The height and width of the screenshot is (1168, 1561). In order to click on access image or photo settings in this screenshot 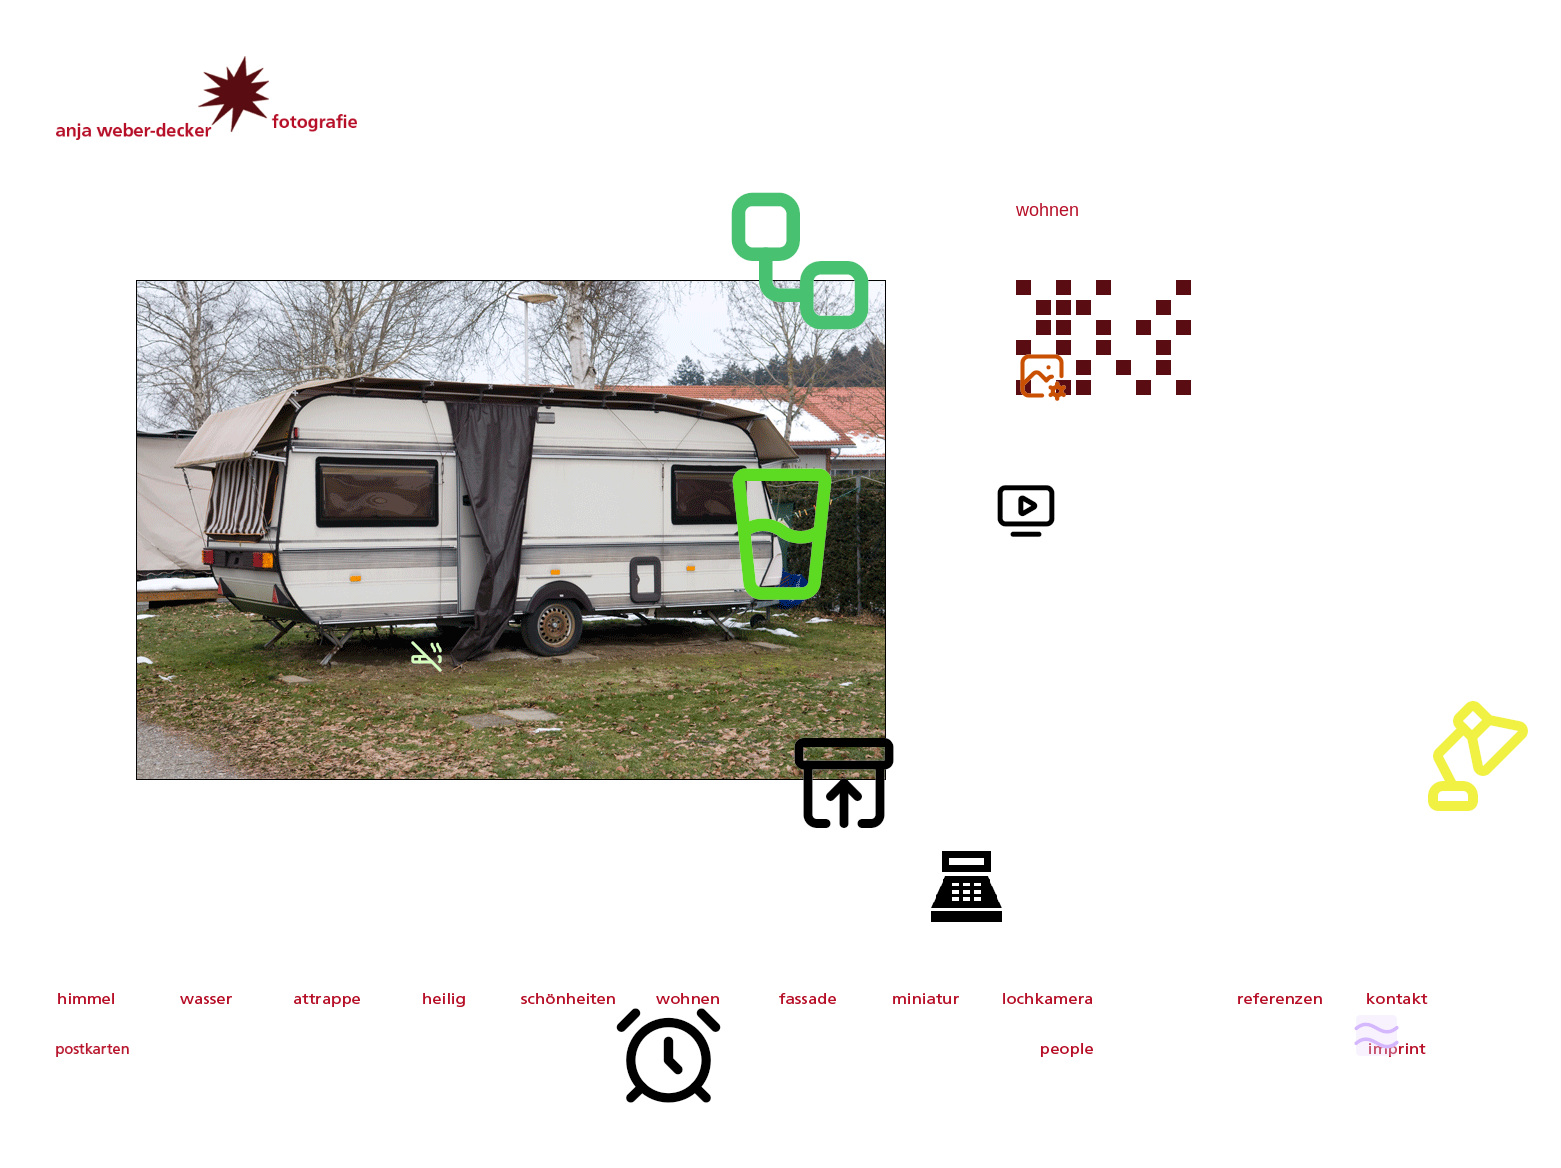, I will do `click(1042, 376)`.